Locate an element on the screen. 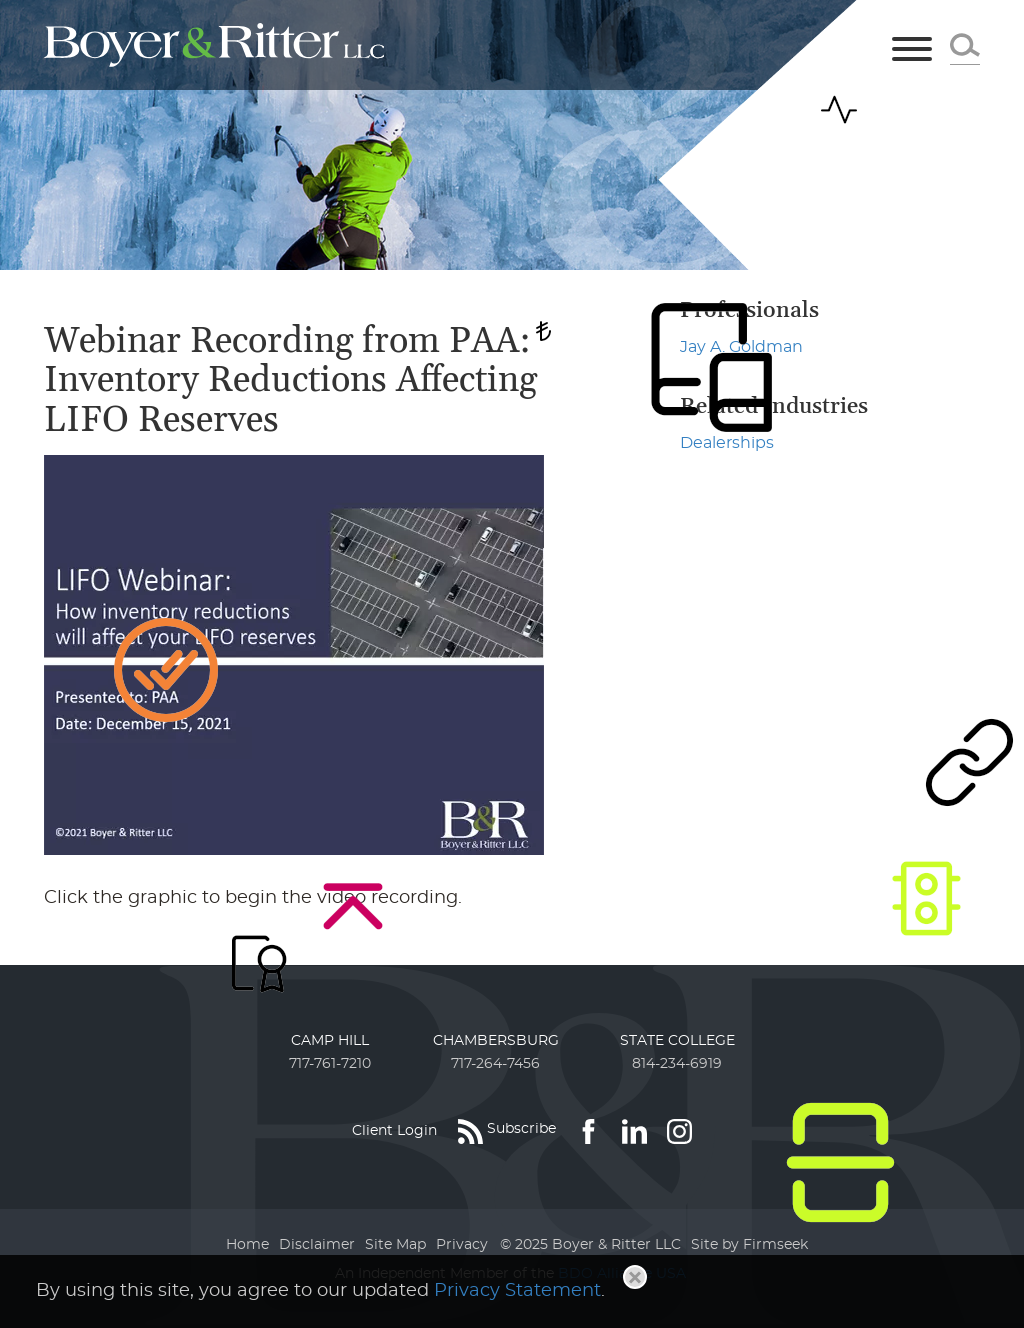 This screenshot has width=1024, height=1328. view or select Turkish lira currency is located at coordinates (544, 331).